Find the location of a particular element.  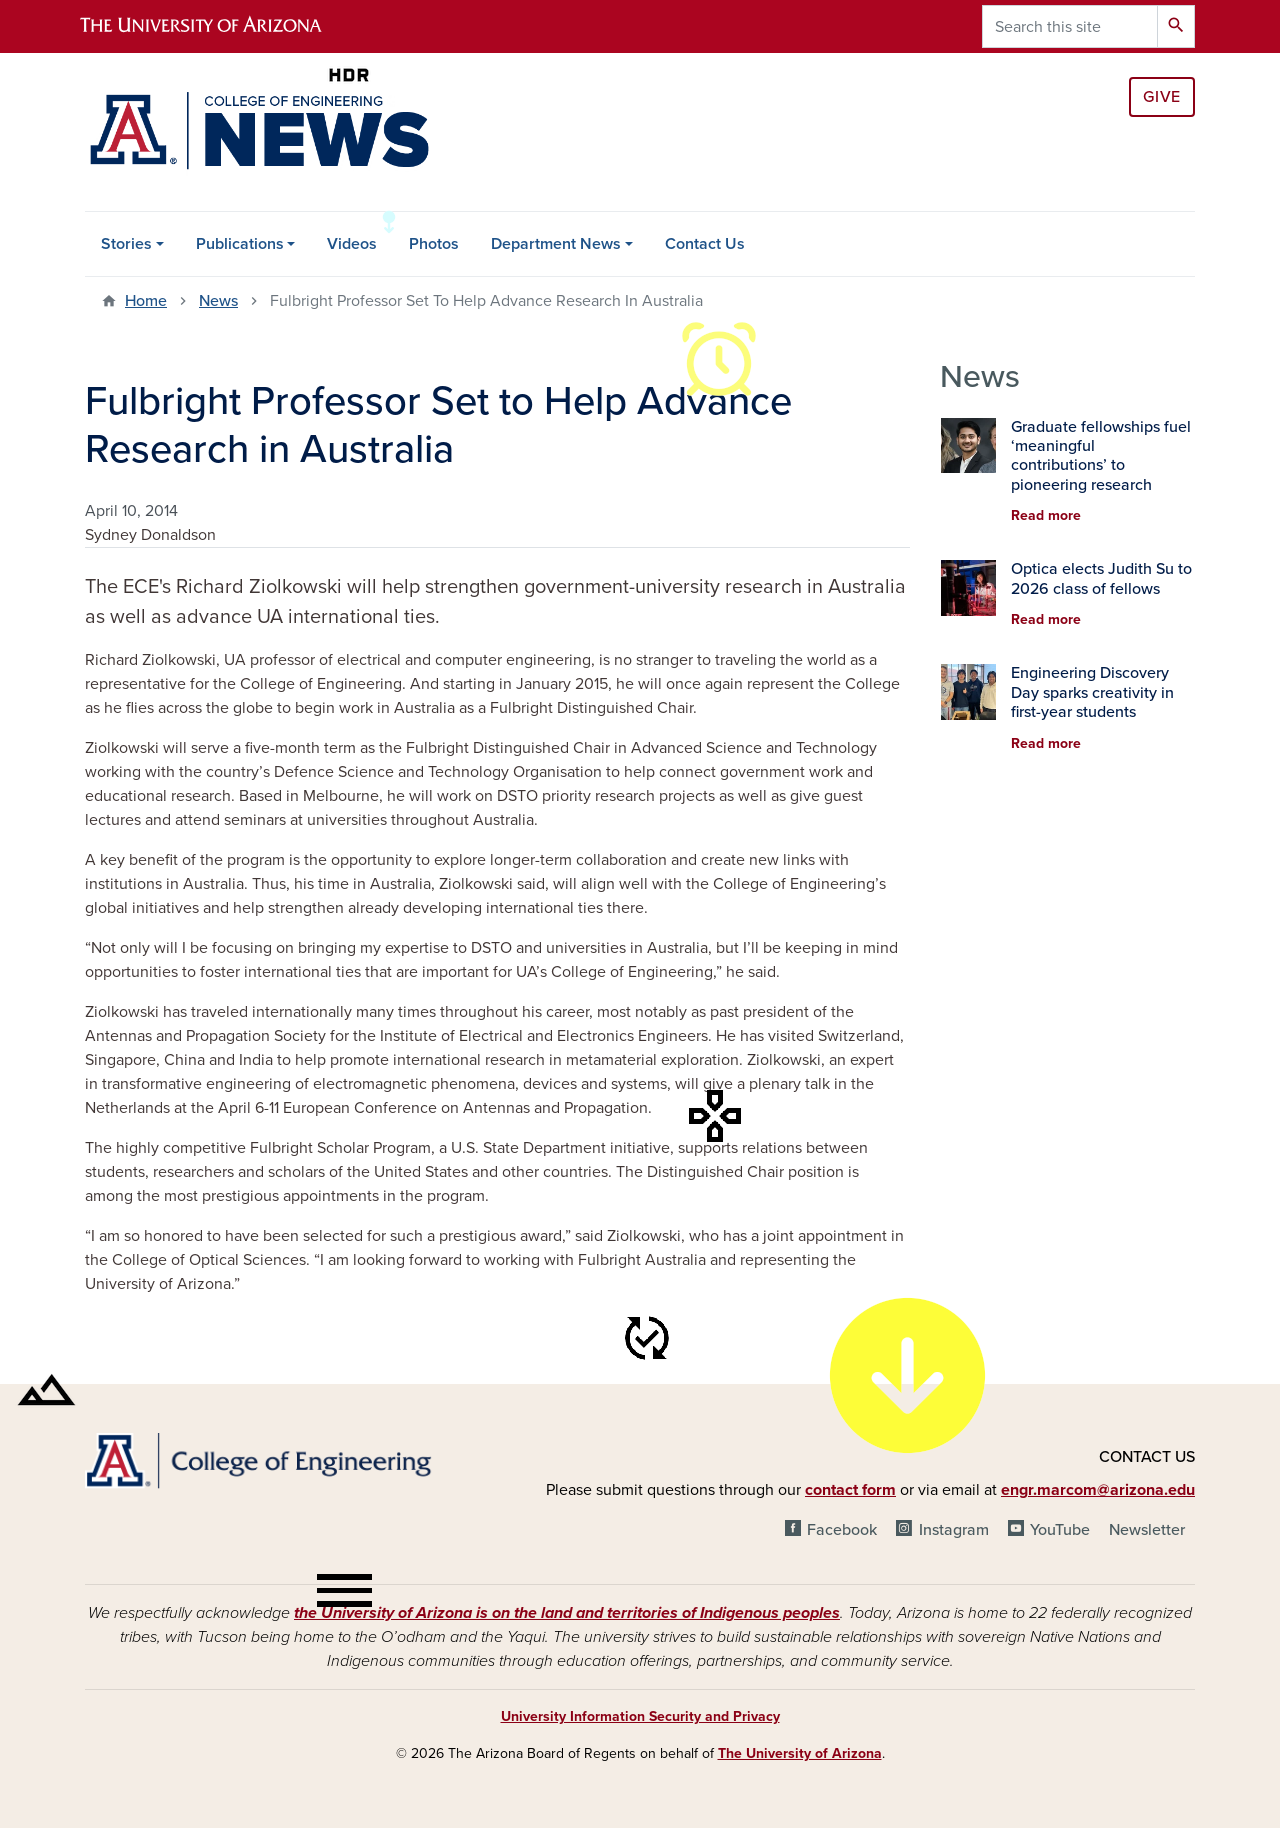

download a file or content is located at coordinates (907, 1375).